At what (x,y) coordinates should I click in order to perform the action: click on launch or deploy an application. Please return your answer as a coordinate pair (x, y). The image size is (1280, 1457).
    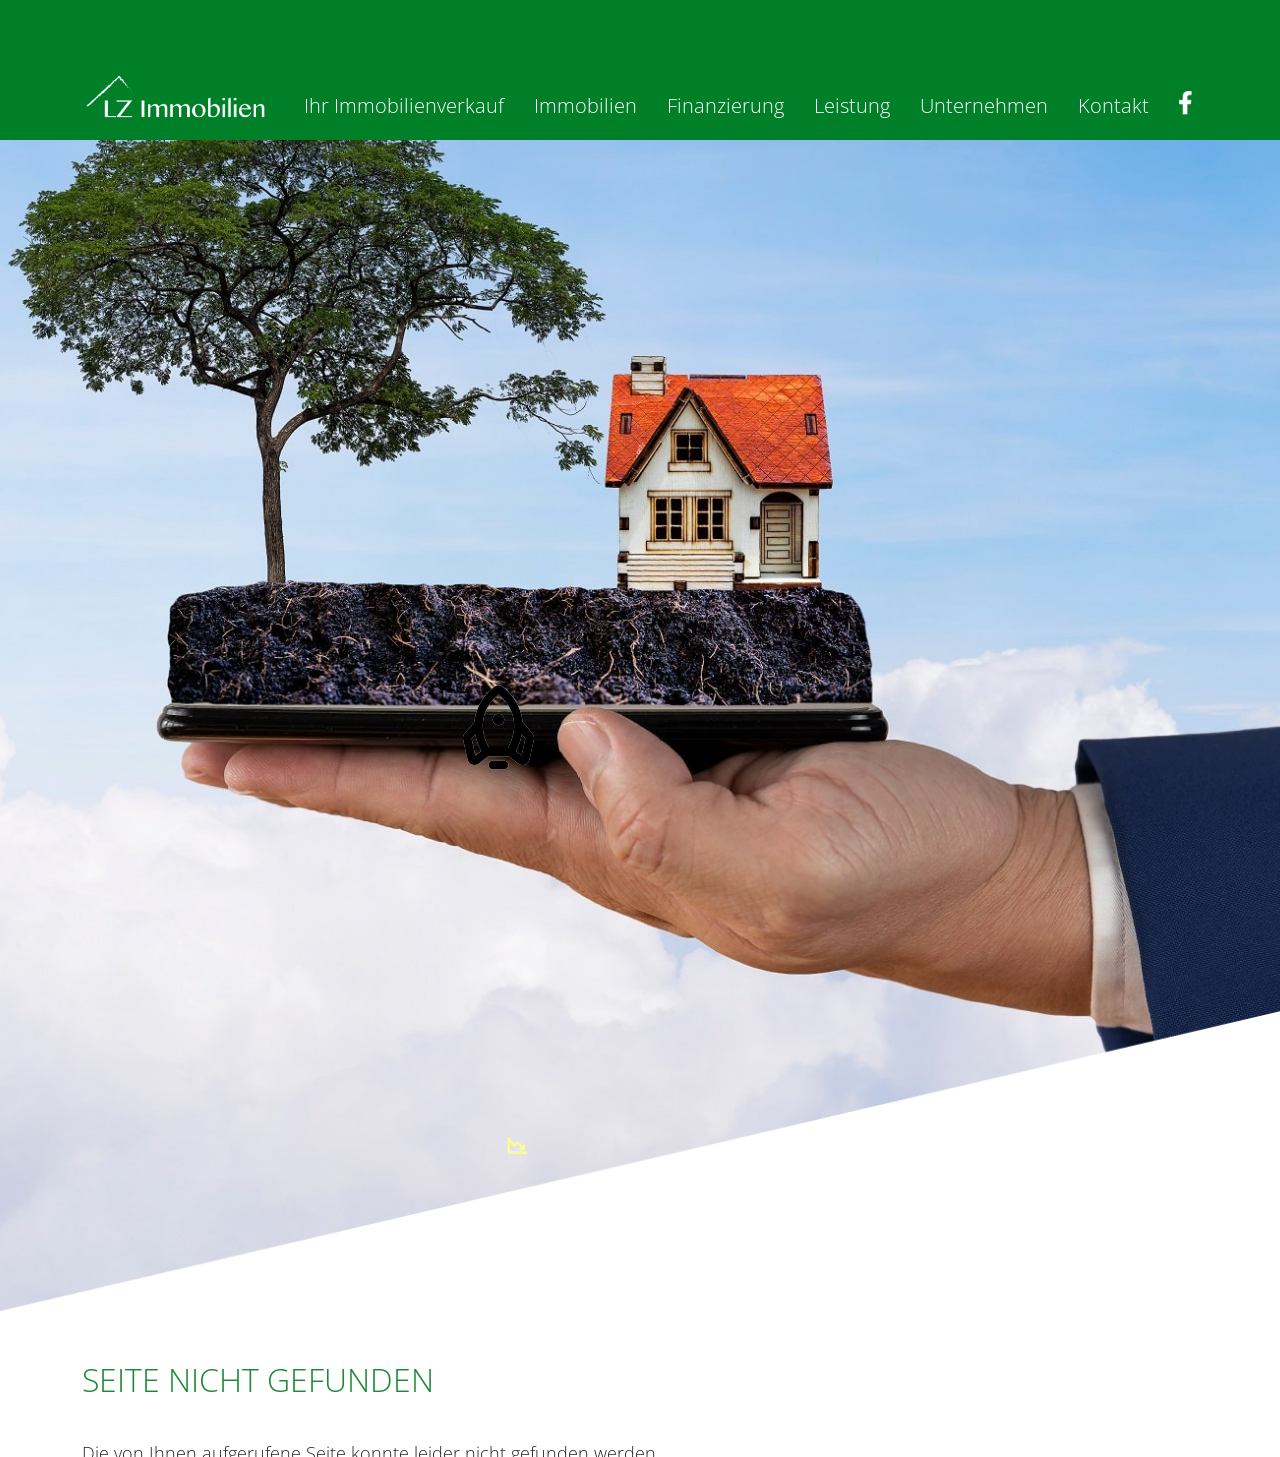
    Looking at the image, I should click on (498, 729).